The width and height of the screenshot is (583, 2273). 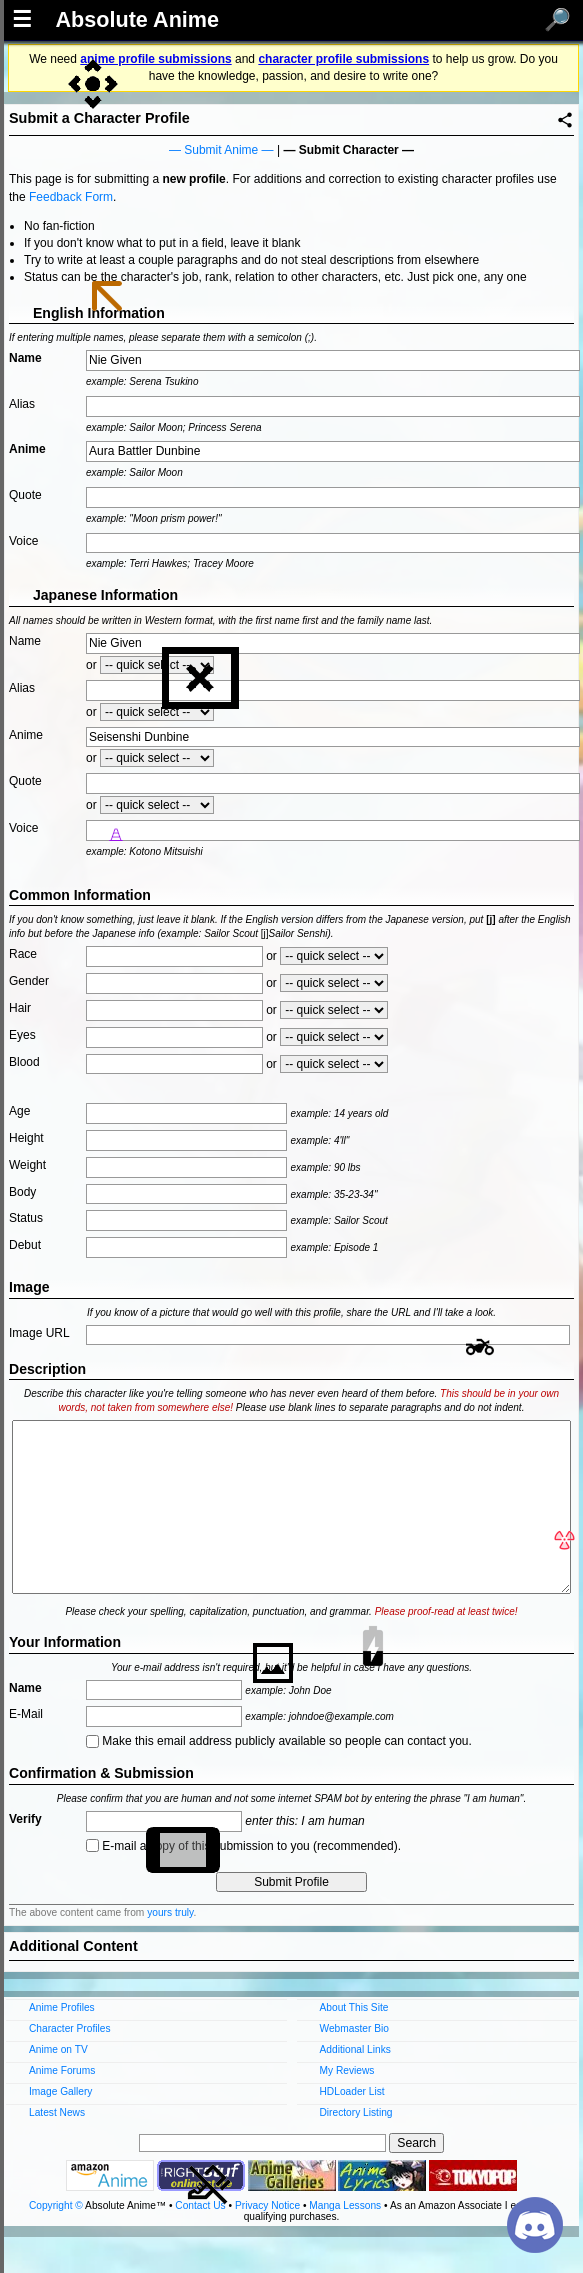 What do you see at coordinates (183, 1850) in the screenshot?
I see `switch to landscape orientation` at bounding box center [183, 1850].